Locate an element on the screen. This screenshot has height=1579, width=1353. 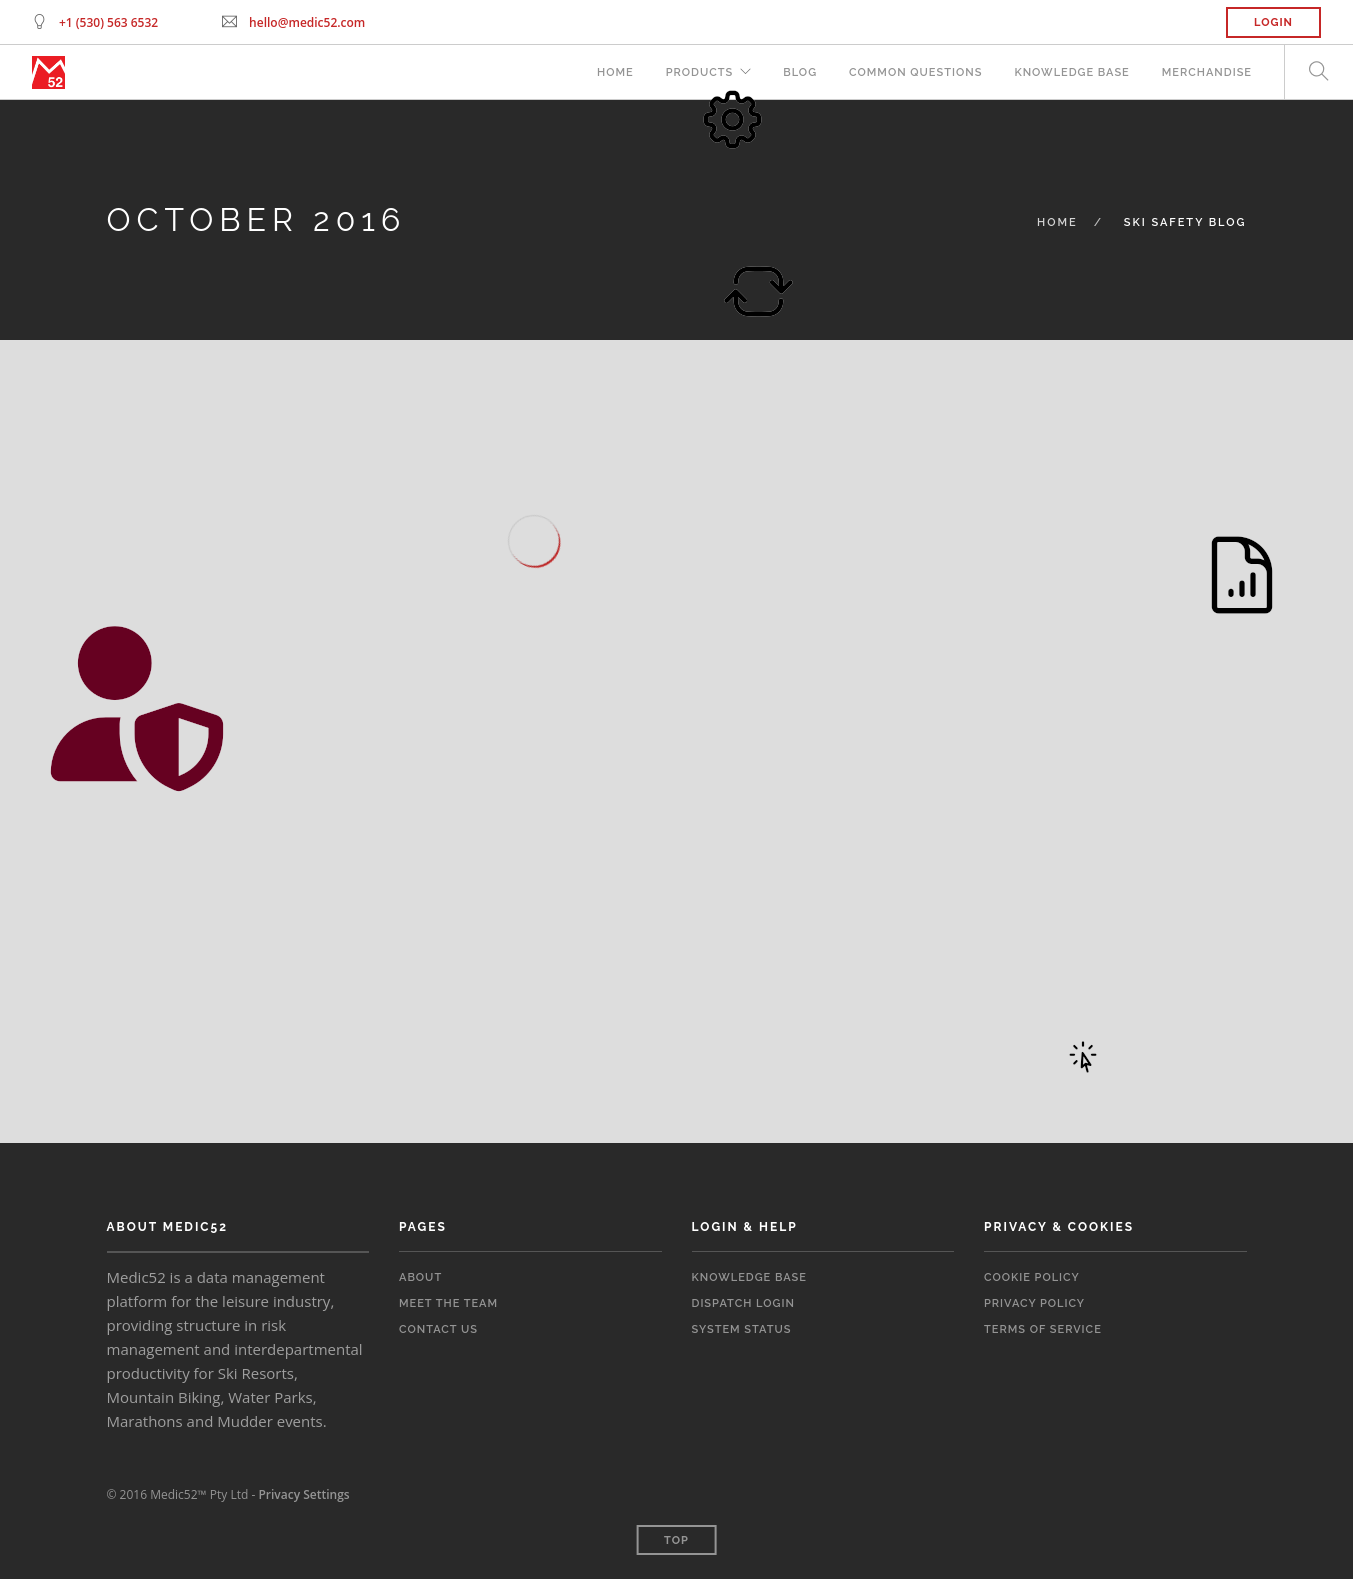
access settings or preferences is located at coordinates (732, 119).